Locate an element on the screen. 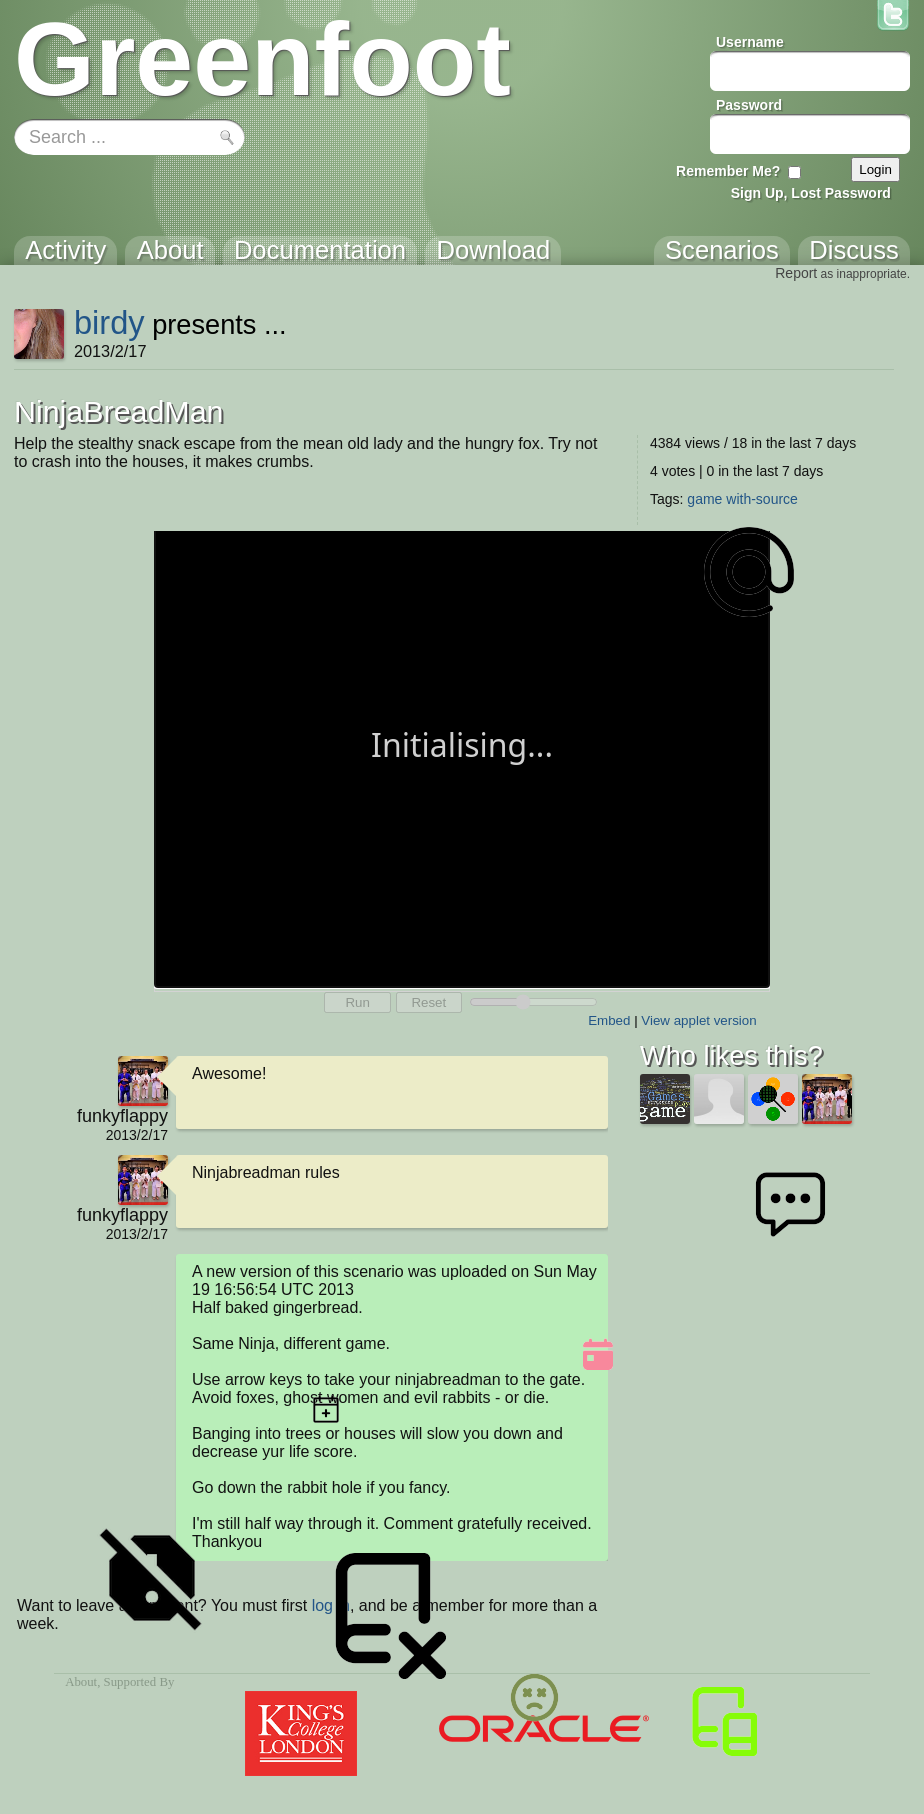  open the calendar or schedule view is located at coordinates (598, 1355).